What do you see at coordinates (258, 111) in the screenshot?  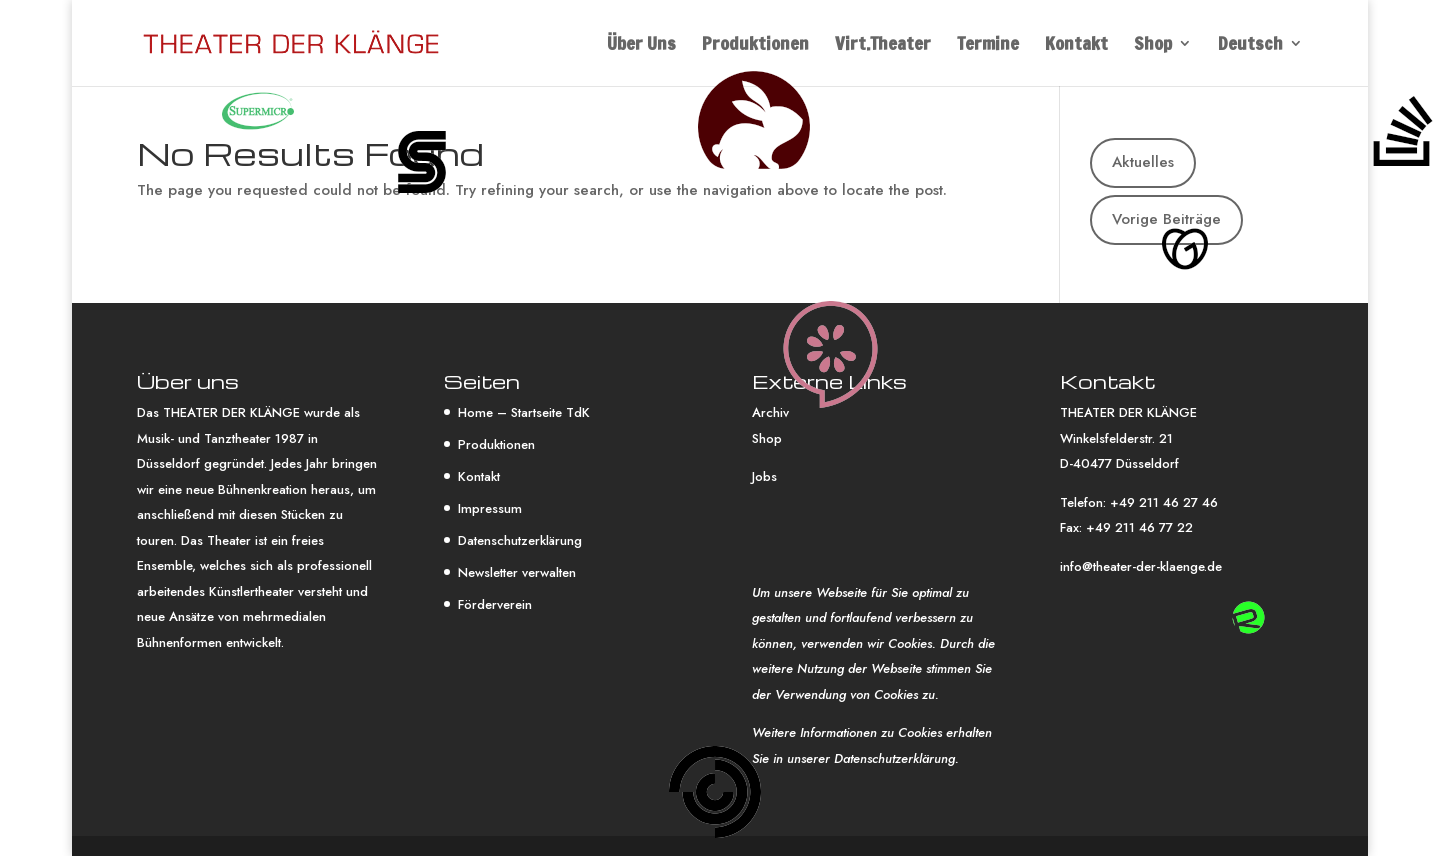 I see `Supermicro company logo` at bounding box center [258, 111].